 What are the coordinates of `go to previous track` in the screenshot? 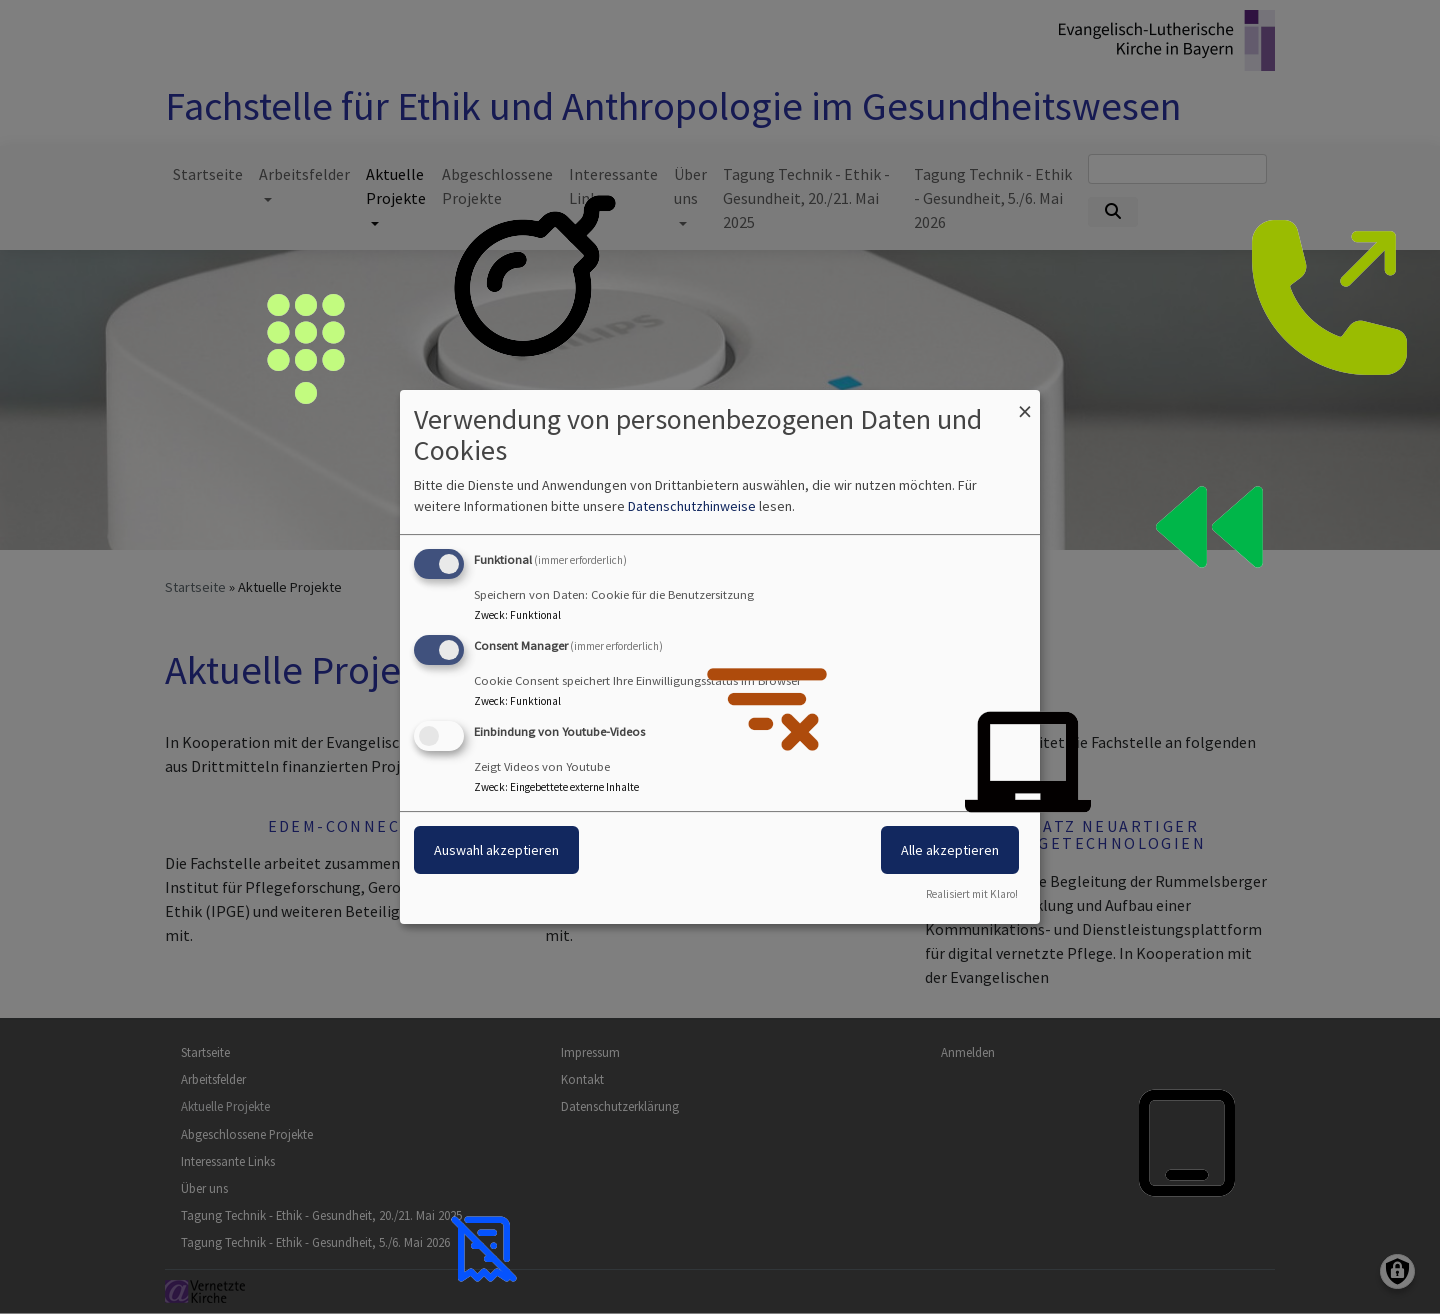 It's located at (1212, 527).